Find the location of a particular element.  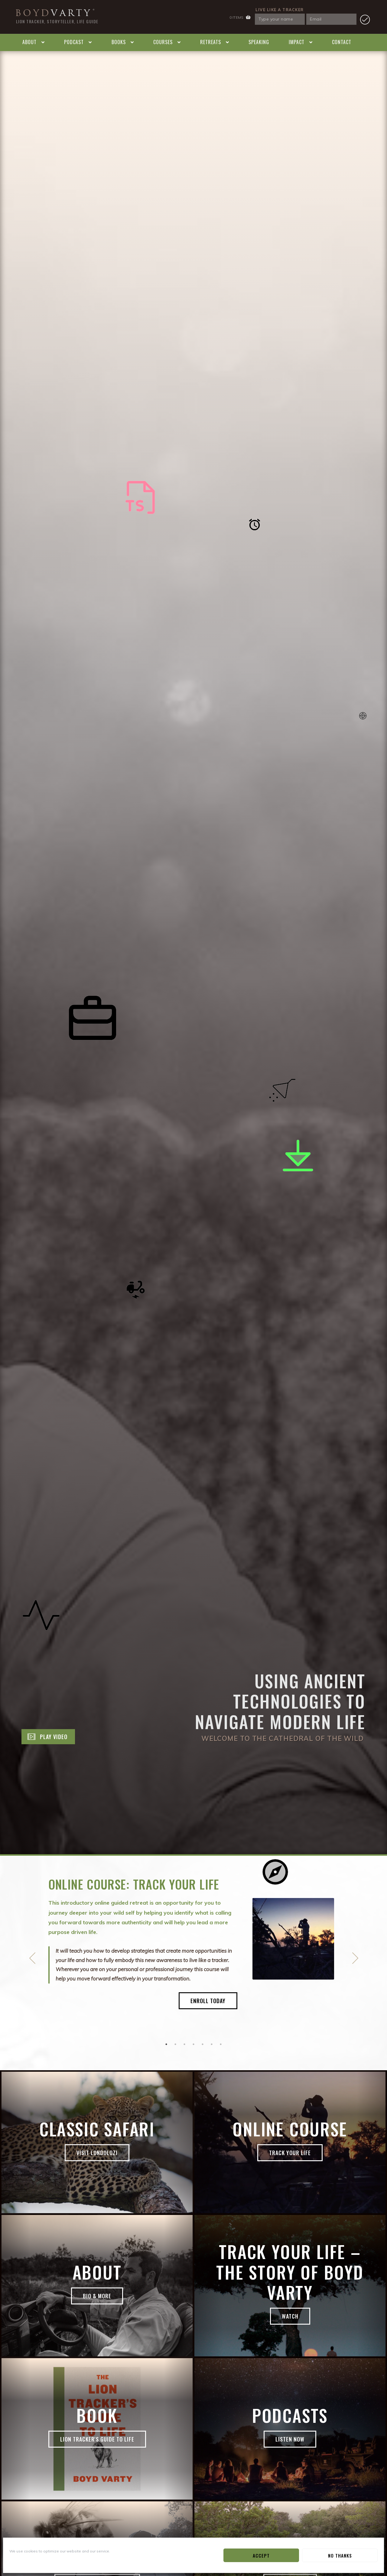

view health or heart rate data is located at coordinates (41, 1616).